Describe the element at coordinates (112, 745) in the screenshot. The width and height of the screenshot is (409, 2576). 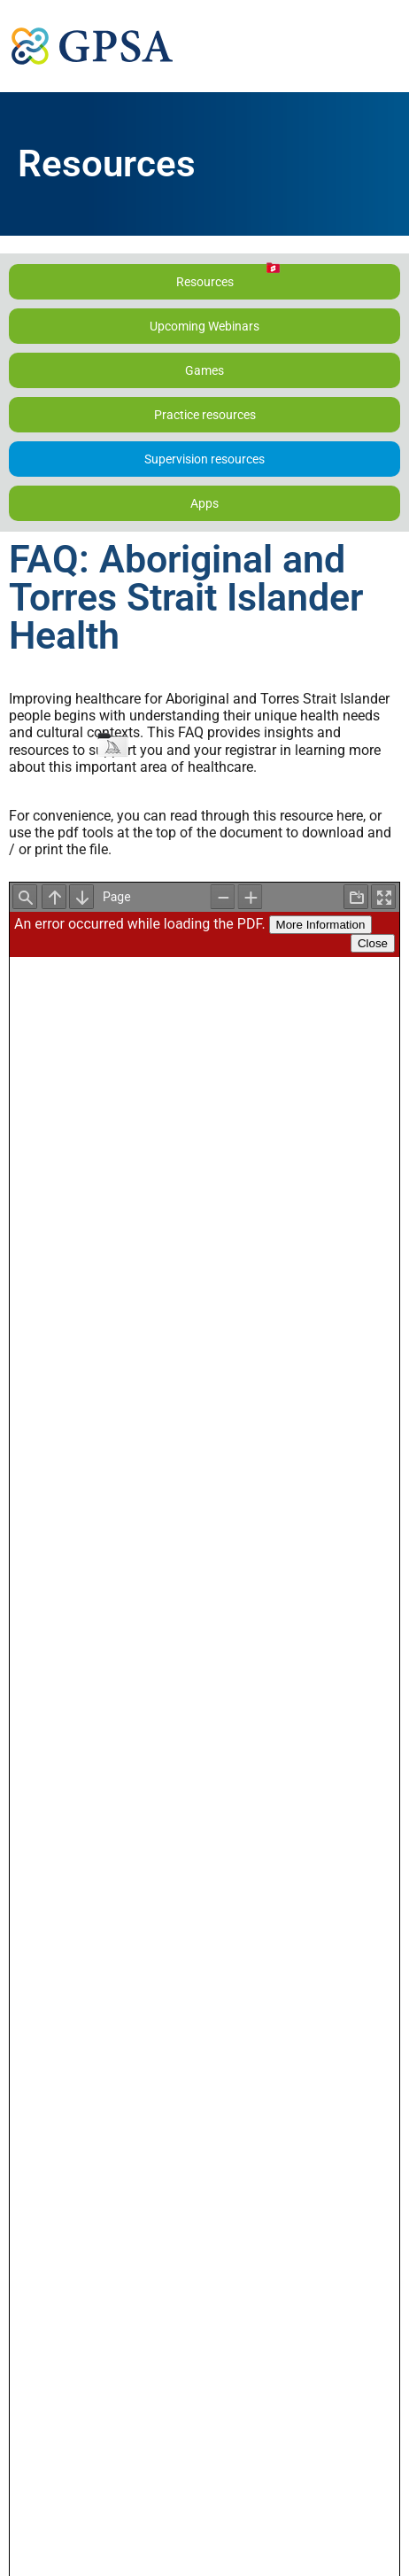
I see `open midjourney projects folder` at that location.